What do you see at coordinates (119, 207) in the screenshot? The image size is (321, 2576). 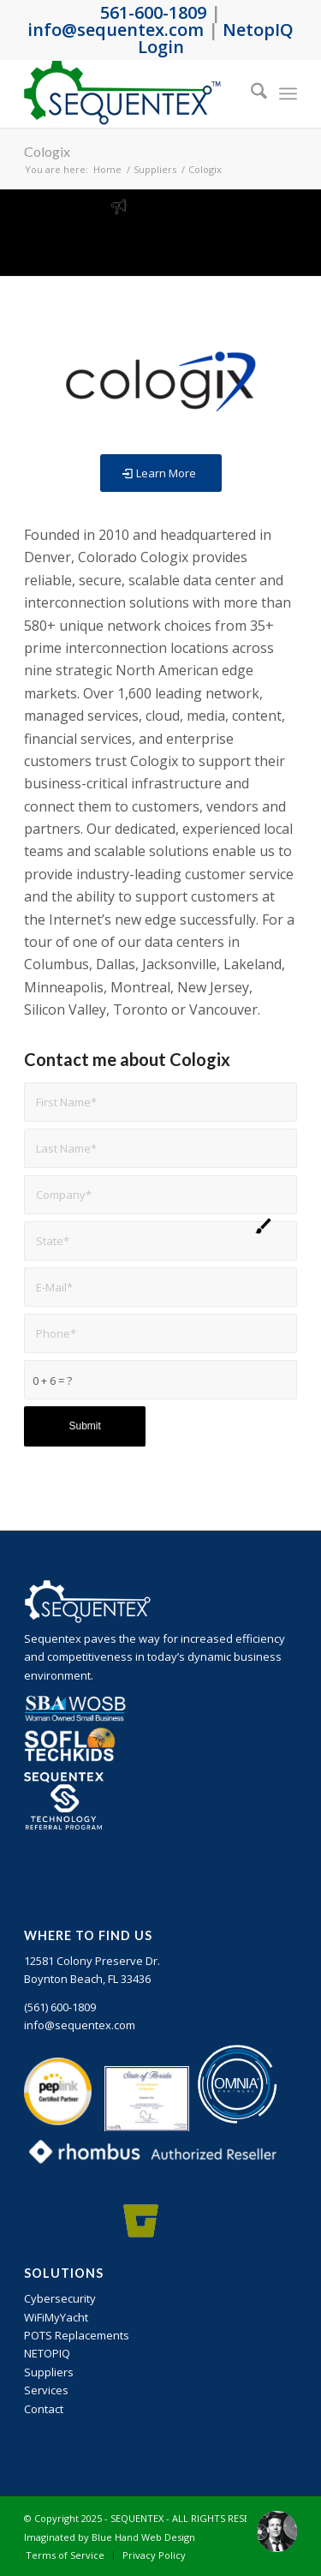 I see `make an announcement or broadcast` at bounding box center [119, 207].